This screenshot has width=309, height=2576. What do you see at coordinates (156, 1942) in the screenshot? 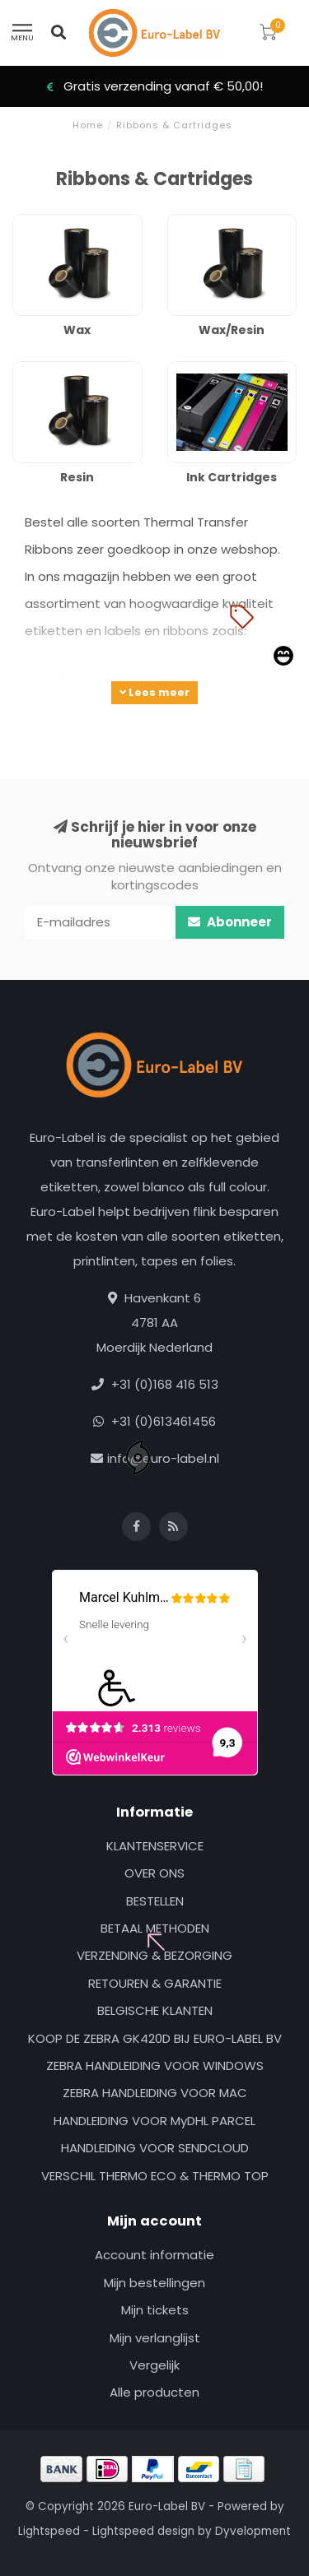
I see `navigate back or return to previous screen` at bounding box center [156, 1942].